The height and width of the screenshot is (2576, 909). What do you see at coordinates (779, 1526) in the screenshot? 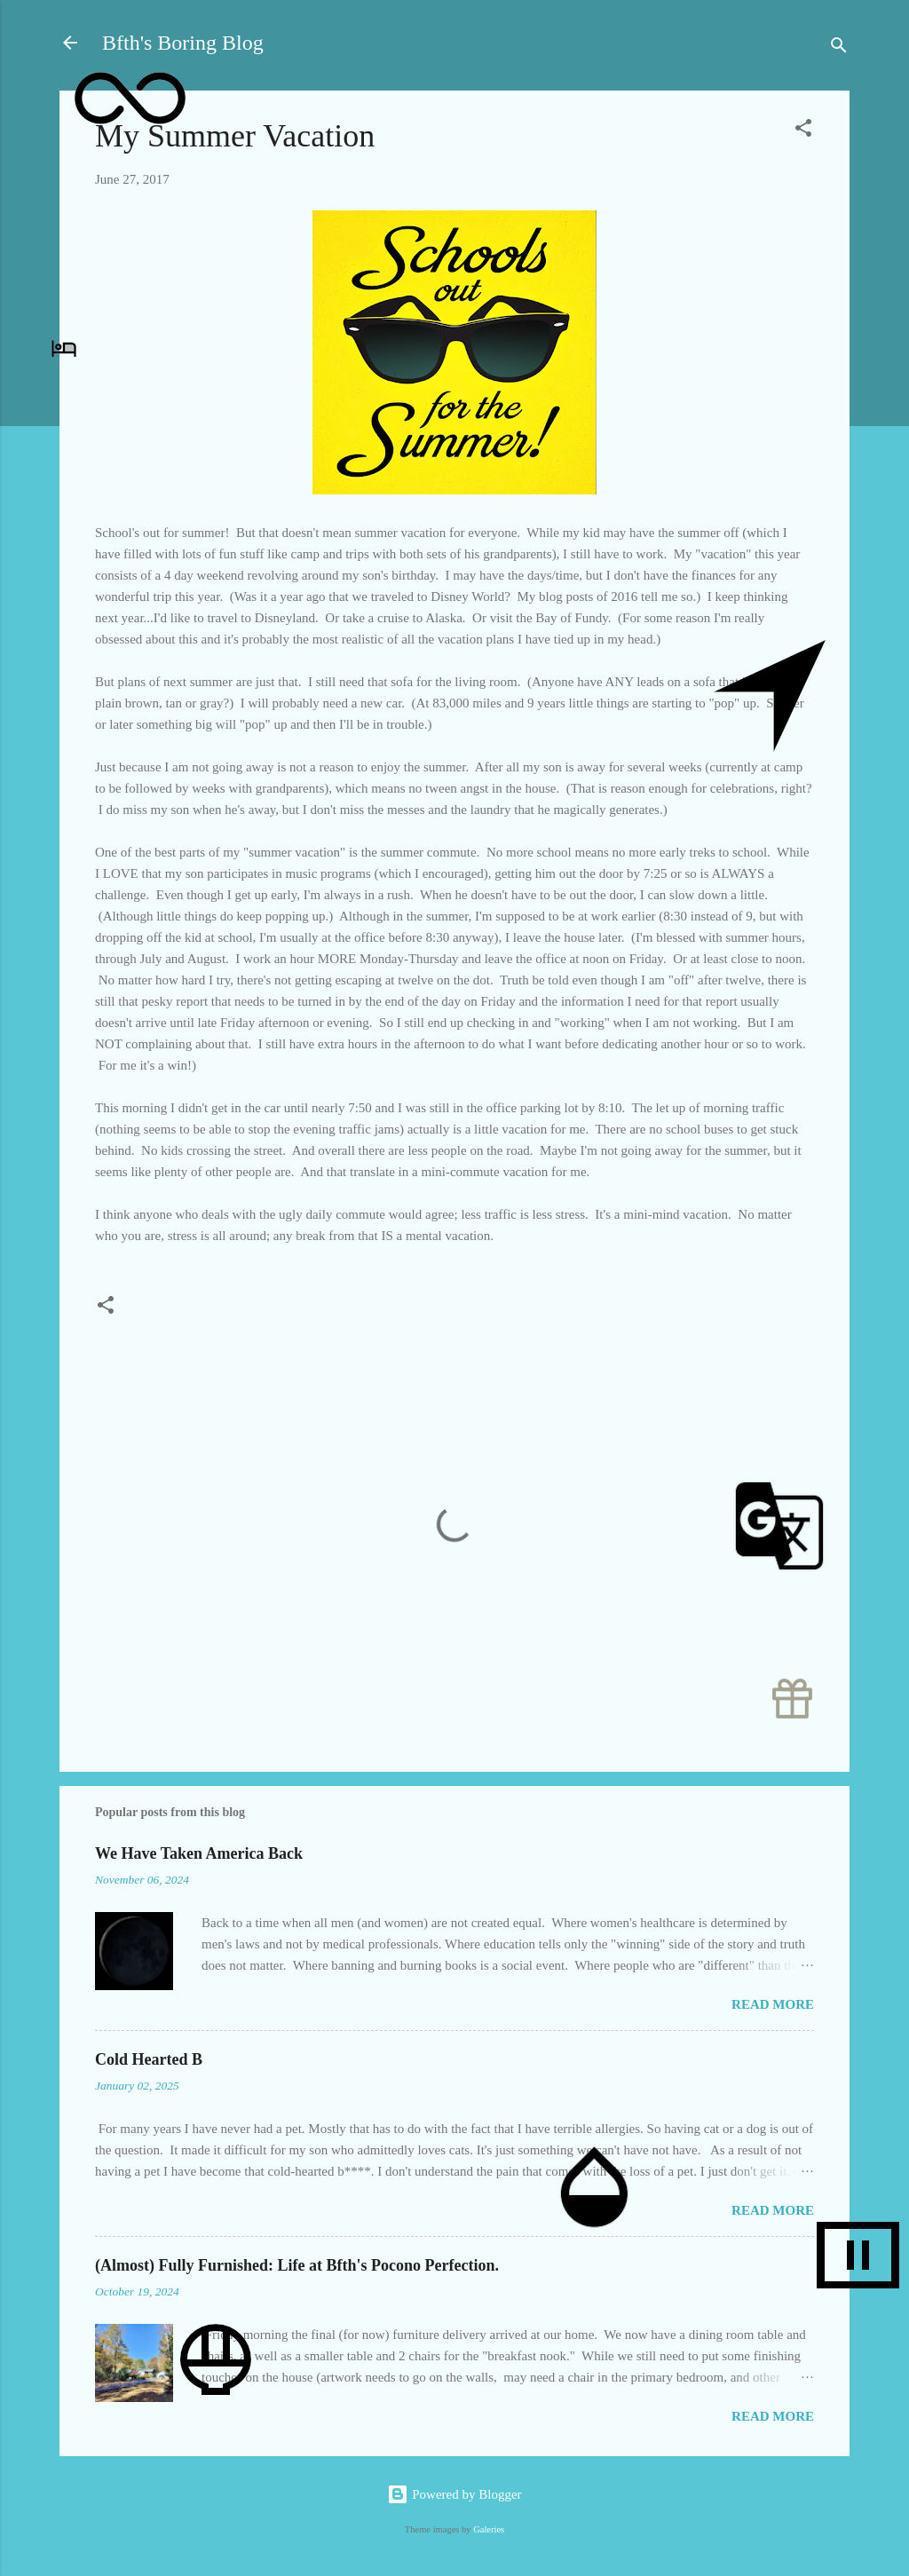
I see `translate text using Google Translate` at bounding box center [779, 1526].